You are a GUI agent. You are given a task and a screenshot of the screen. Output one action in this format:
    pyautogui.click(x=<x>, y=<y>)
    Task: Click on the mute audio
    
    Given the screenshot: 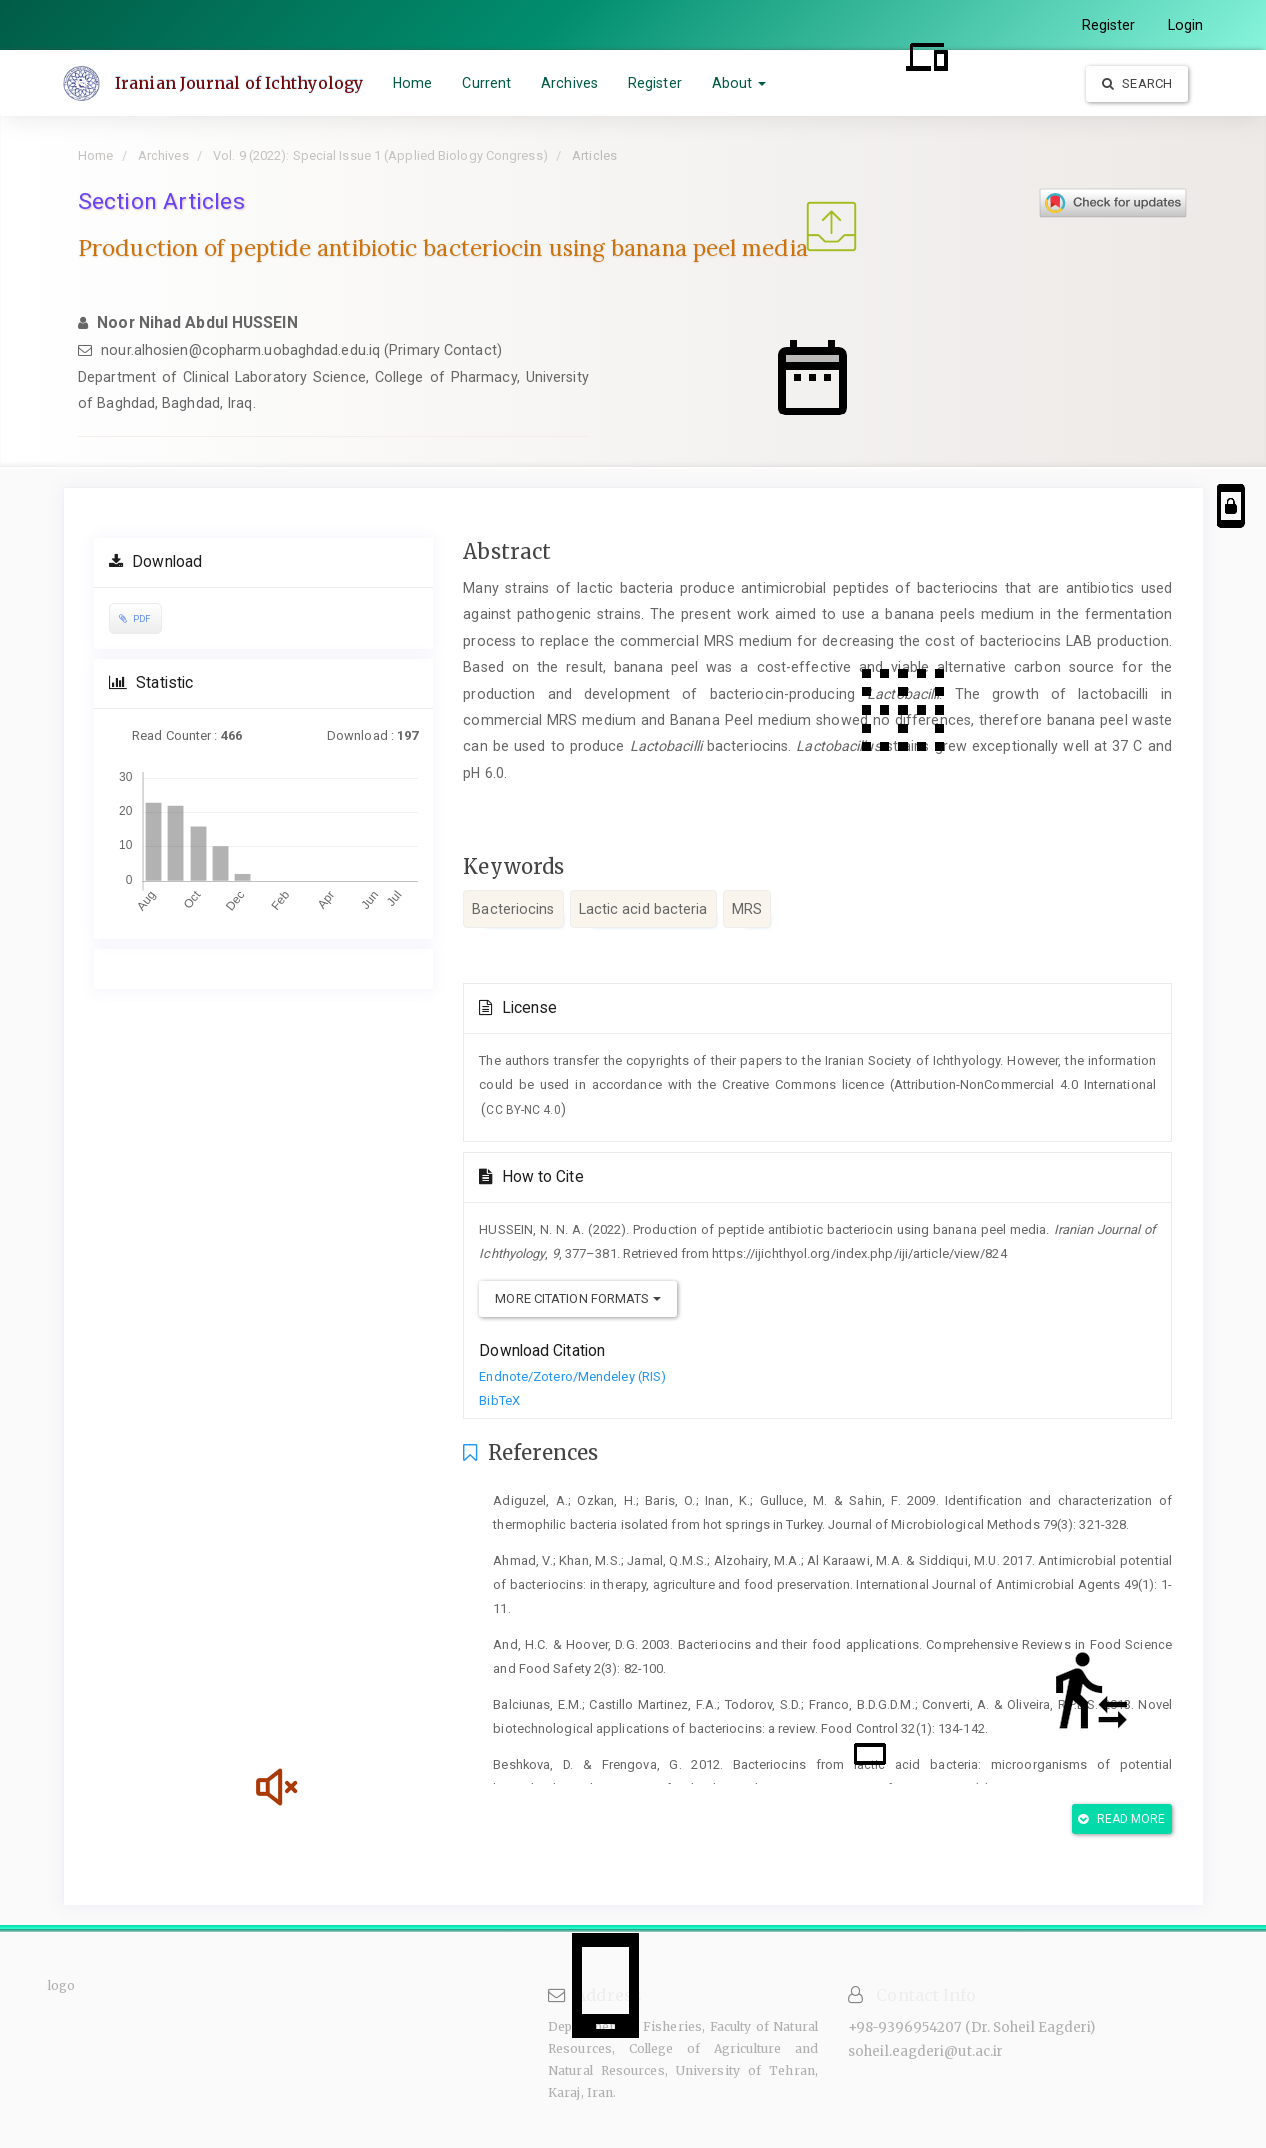 What is the action you would take?
    pyautogui.click(x=276, y=1787)
    